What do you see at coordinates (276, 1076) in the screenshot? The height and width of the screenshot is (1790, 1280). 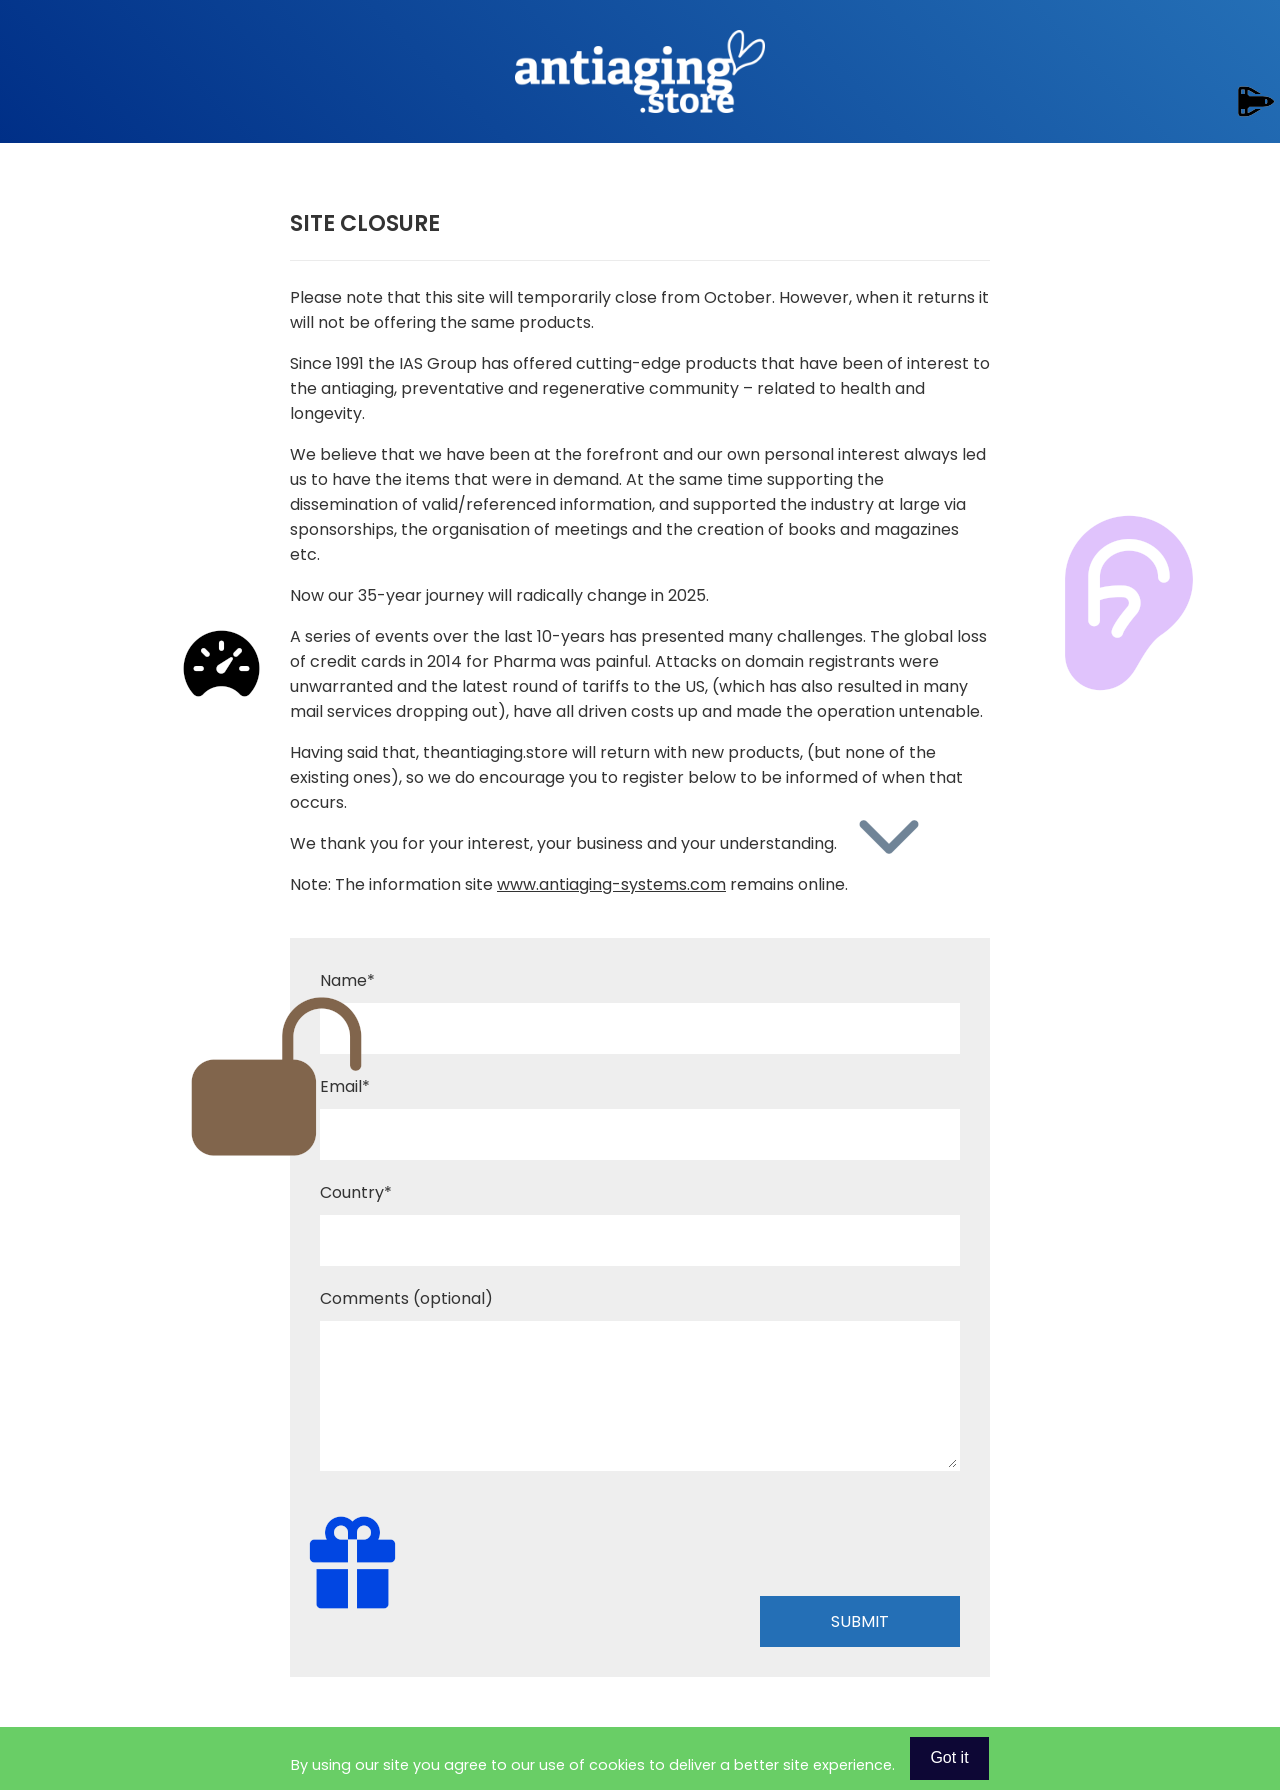 I see `unlocked or unsecured state` at bounding box center [276, 1076].